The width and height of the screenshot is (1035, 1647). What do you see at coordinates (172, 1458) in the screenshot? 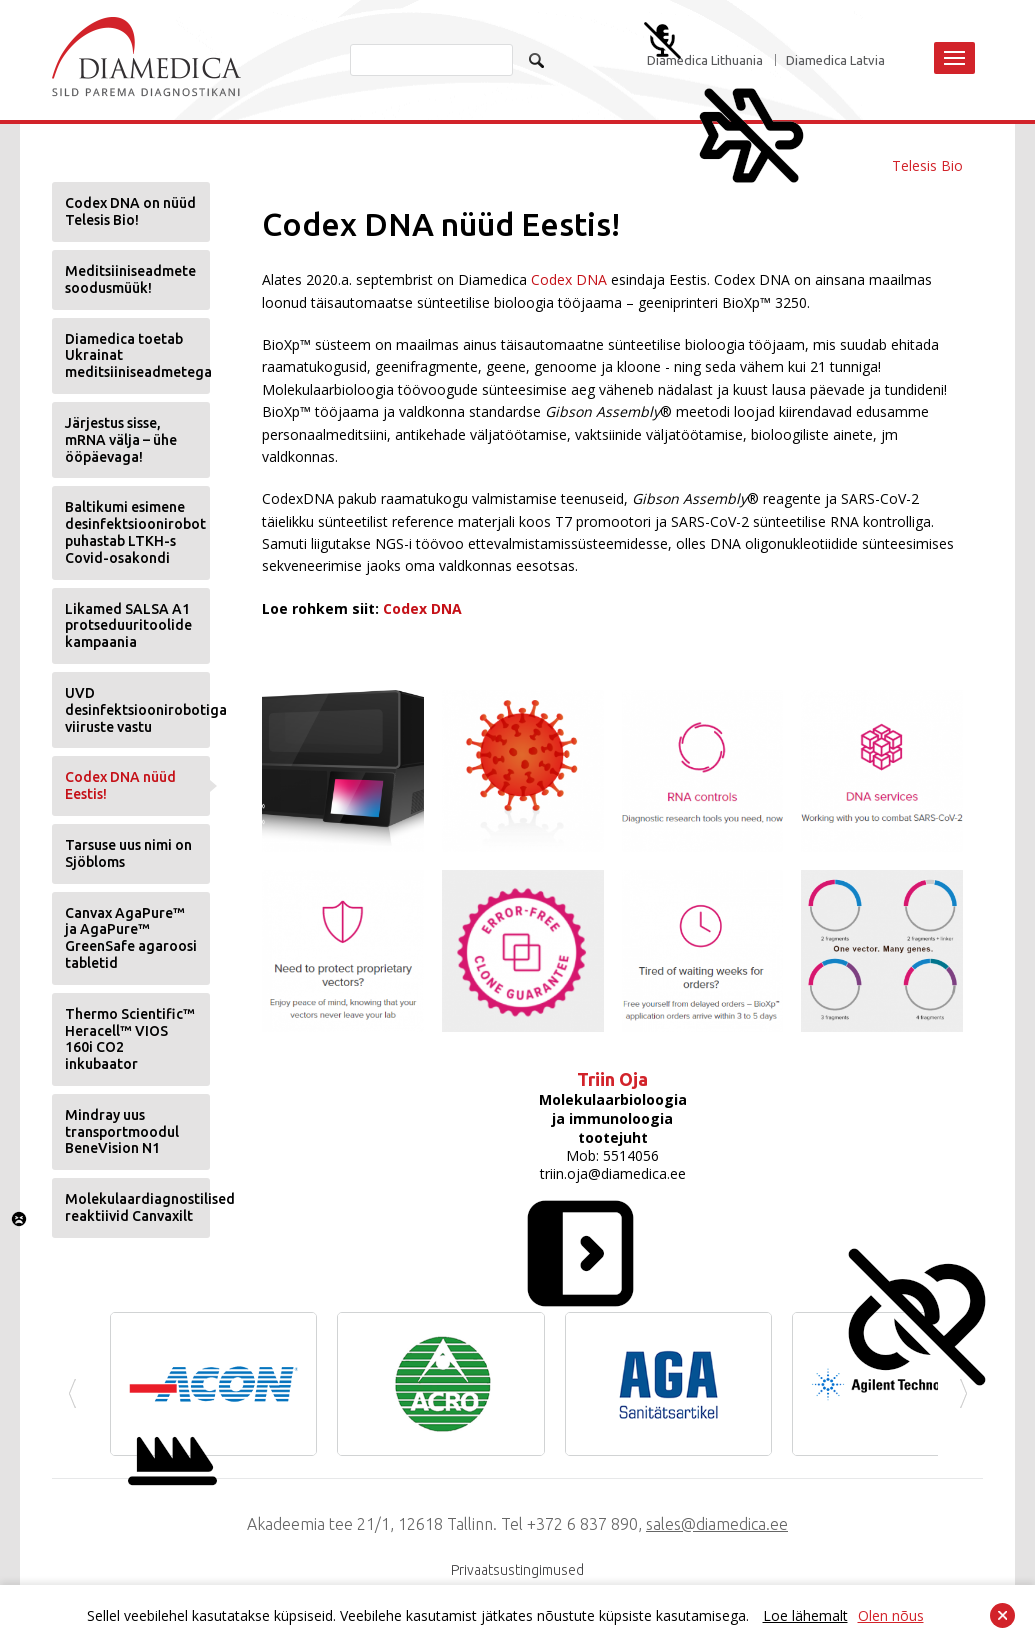
I see `indicates a road hazard or spike strip ahead` at bounding box center [172, 1458].